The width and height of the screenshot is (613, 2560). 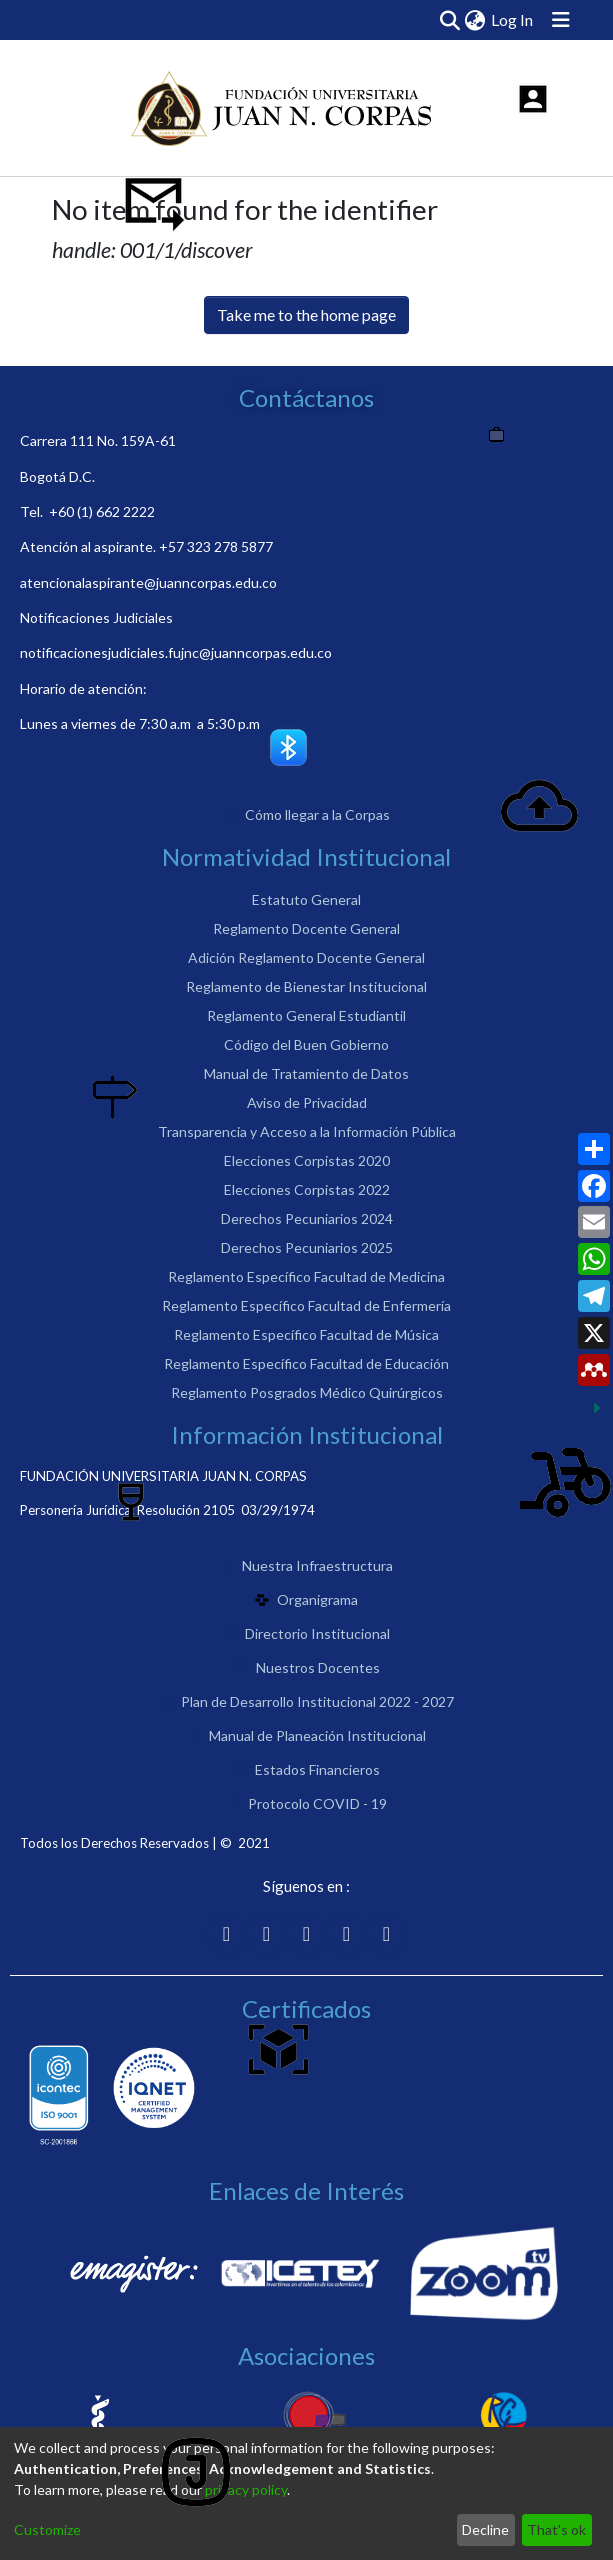 What do you see at coordinates (288, 747) in the screenshot?
I see `toggle bluetooth on or off` at bounding box center [288, 747].